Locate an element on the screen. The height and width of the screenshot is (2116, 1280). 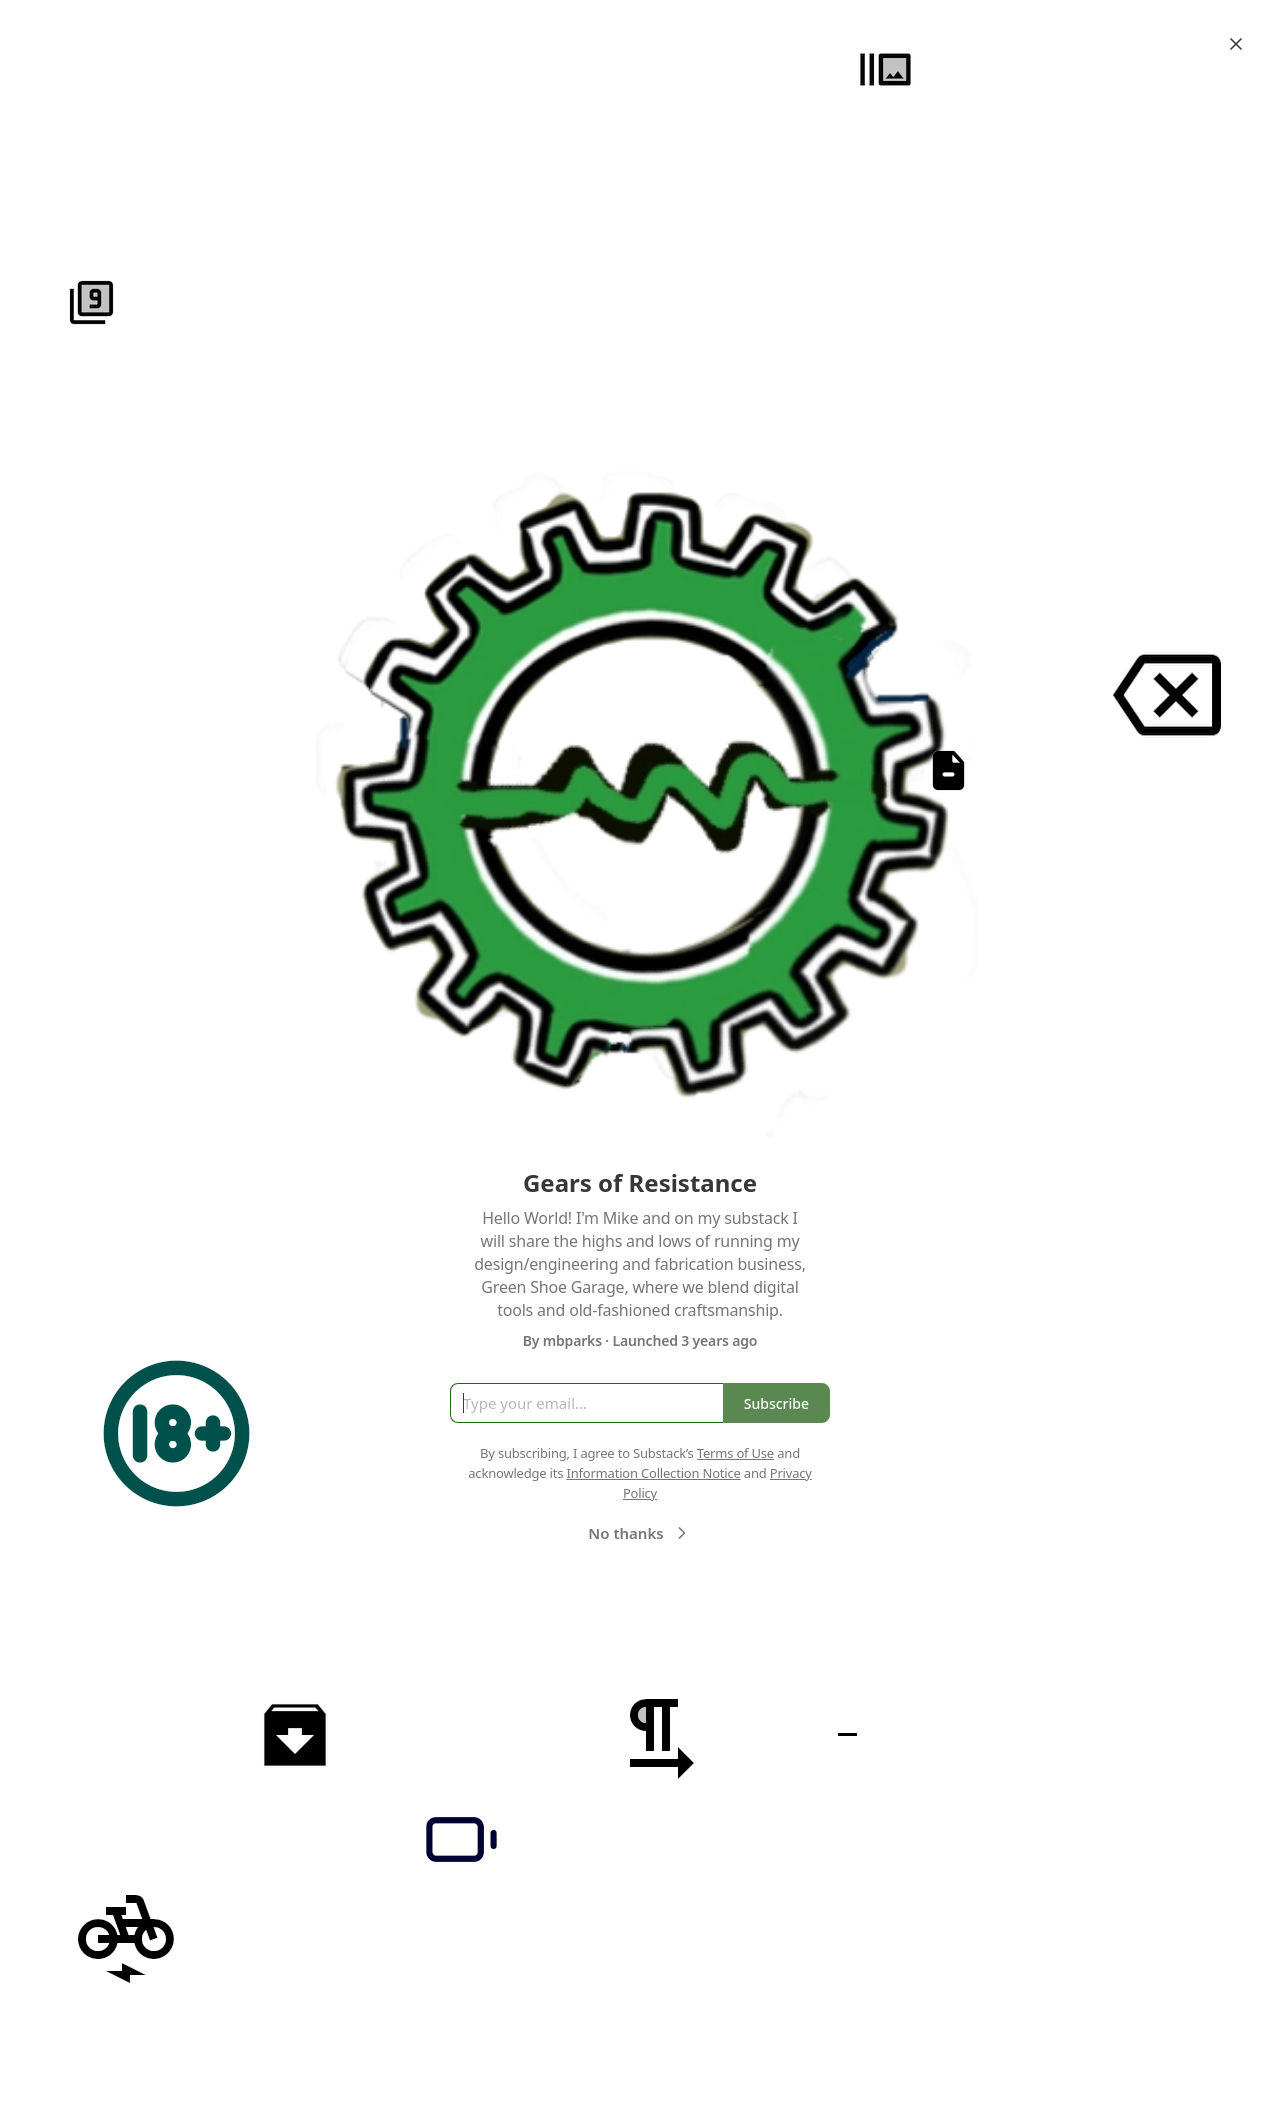
indicates 9 items in a stack or collection is located at coordinates (91, 302).